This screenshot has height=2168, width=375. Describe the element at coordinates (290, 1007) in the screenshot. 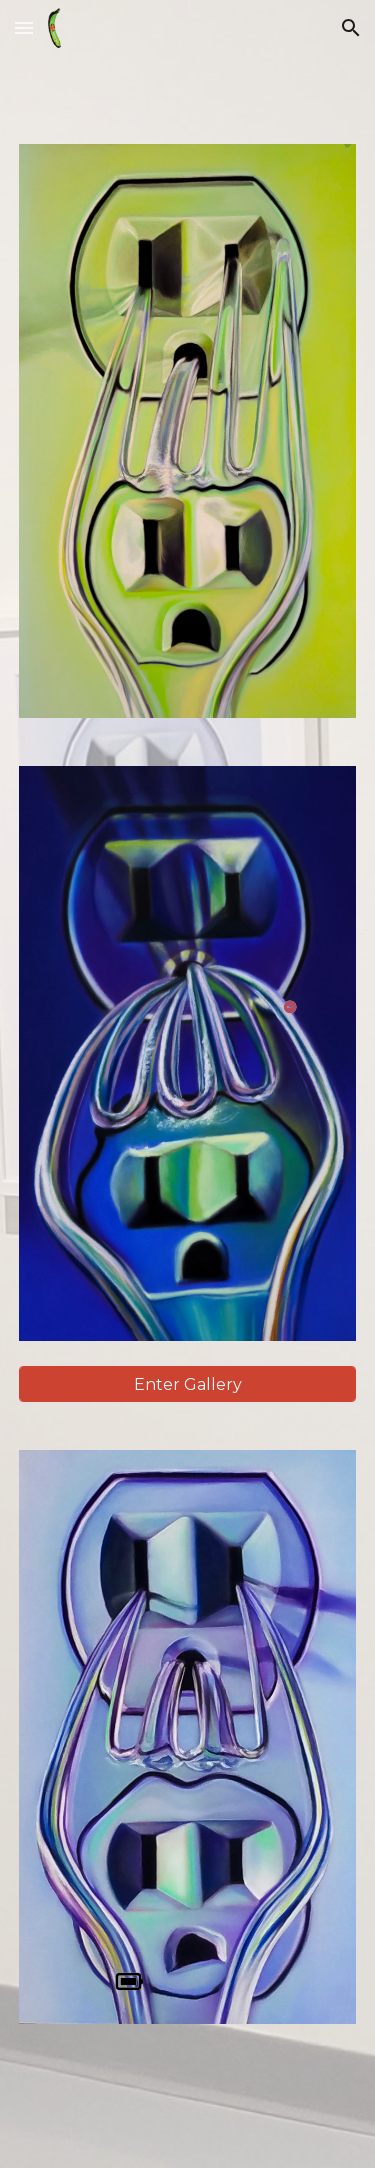

I see `remove an item from a list` at that location.